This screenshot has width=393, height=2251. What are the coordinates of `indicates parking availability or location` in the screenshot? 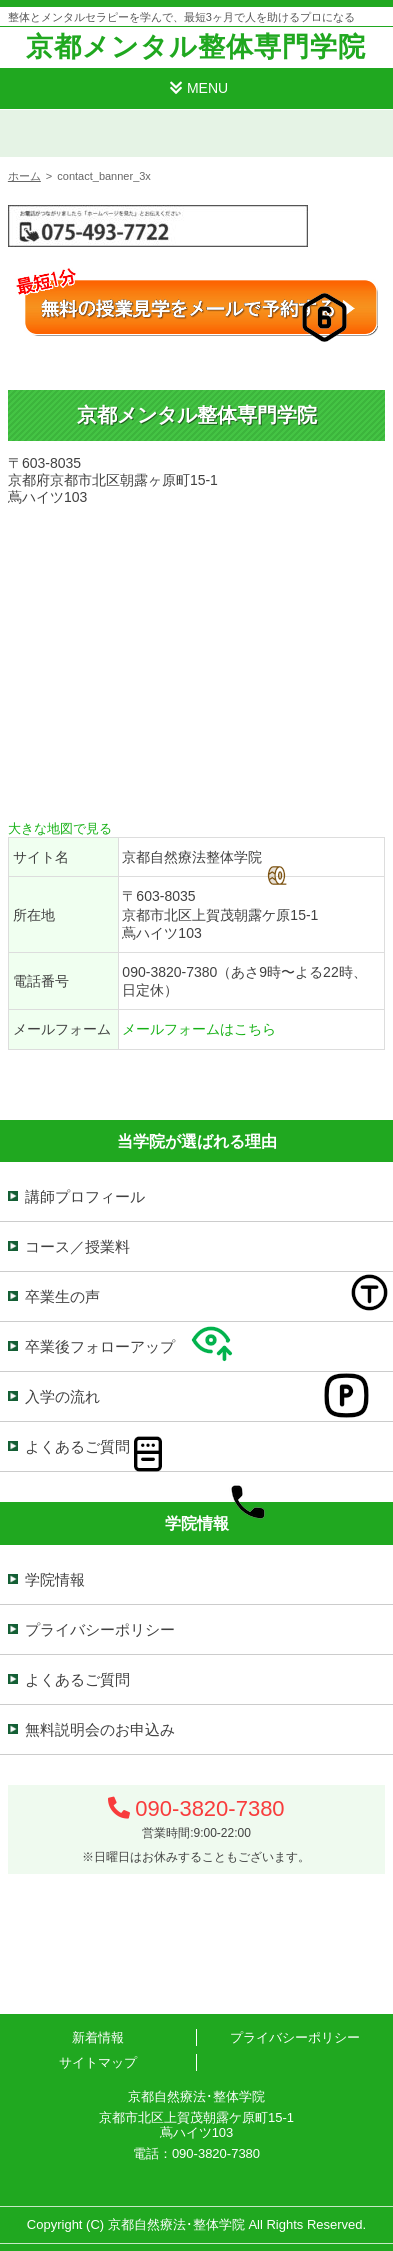 It's located at (346, 1395).